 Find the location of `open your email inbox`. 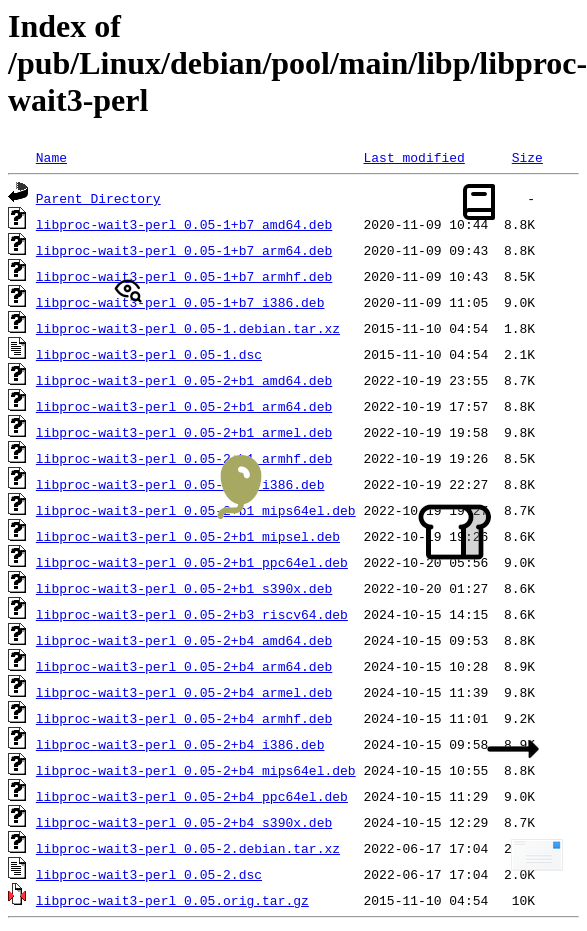

open your email inbox is located at coordinates (537, 855).